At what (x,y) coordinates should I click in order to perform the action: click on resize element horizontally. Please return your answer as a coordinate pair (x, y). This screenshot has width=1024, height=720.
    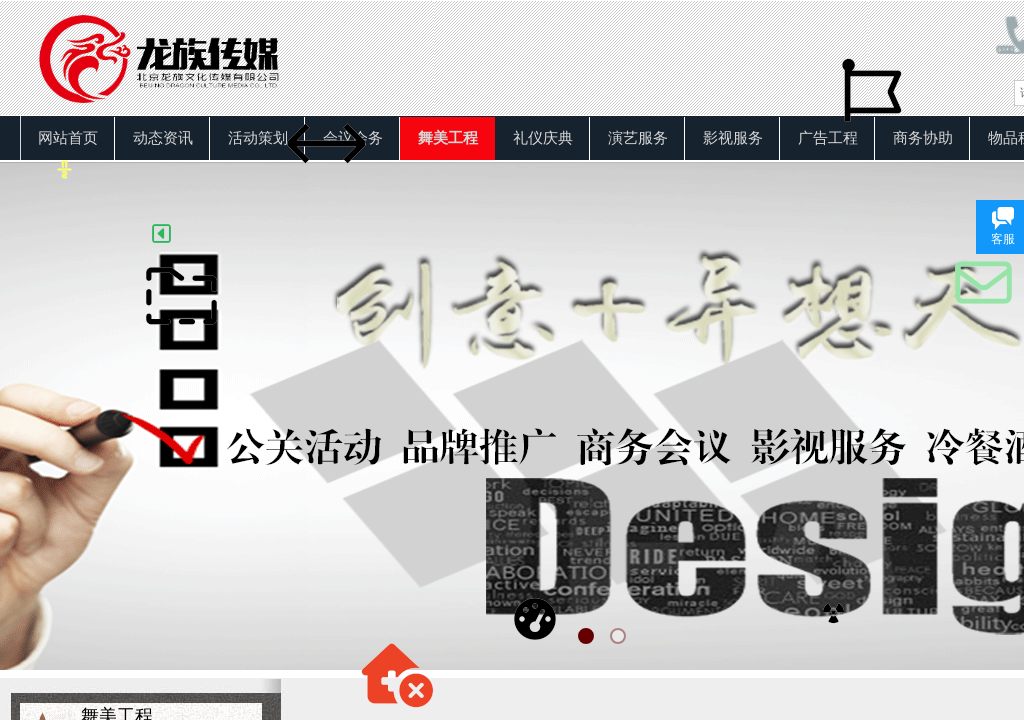
    Looking at the image, I should click on (326, 140).